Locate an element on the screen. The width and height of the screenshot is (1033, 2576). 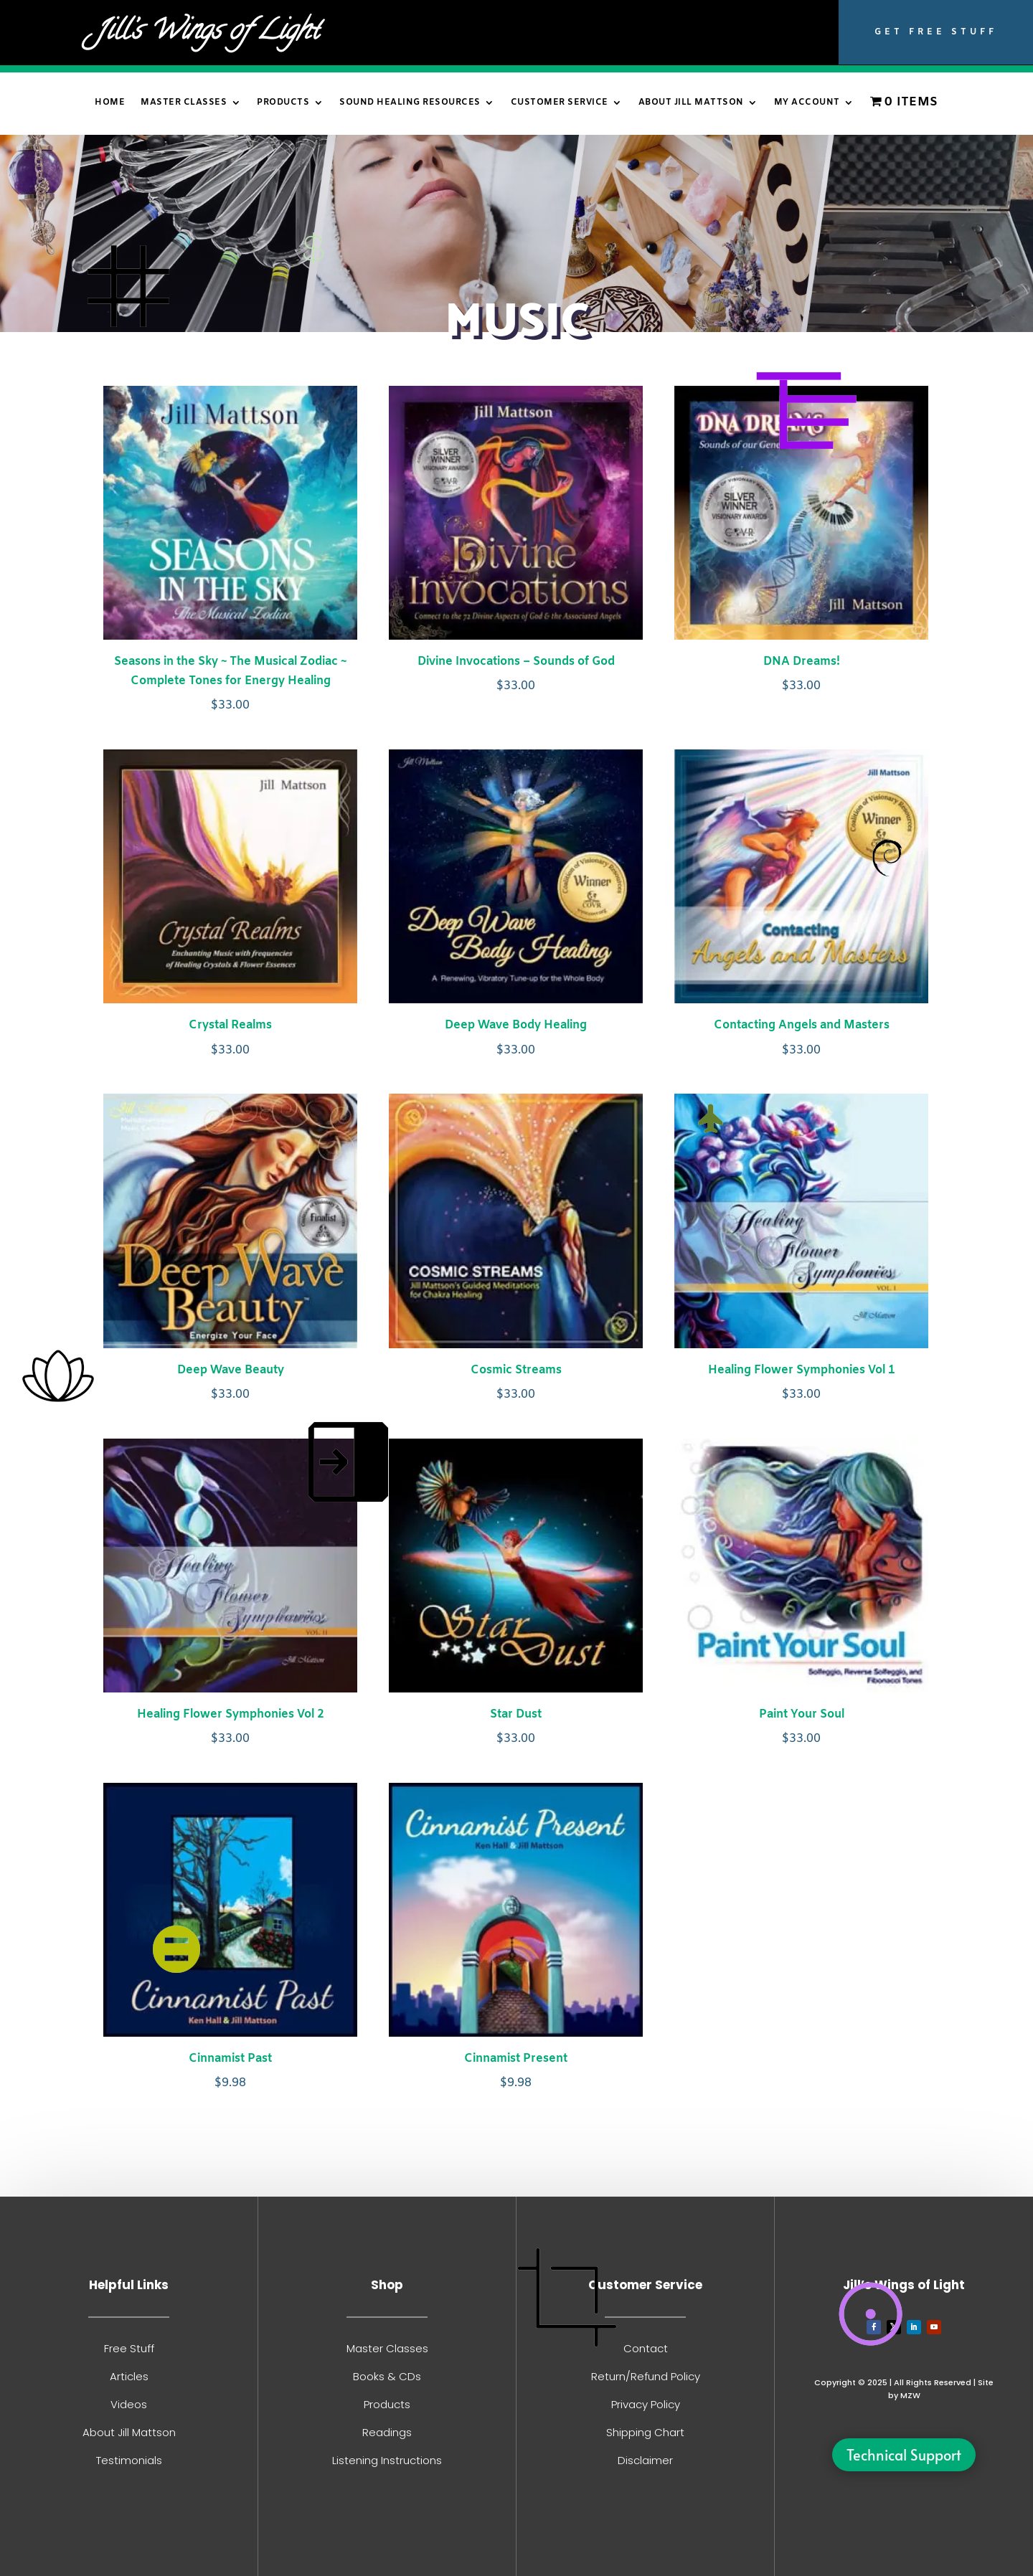
set a conditional breakpoint in the debugger is located at coordinates (176, 1949).